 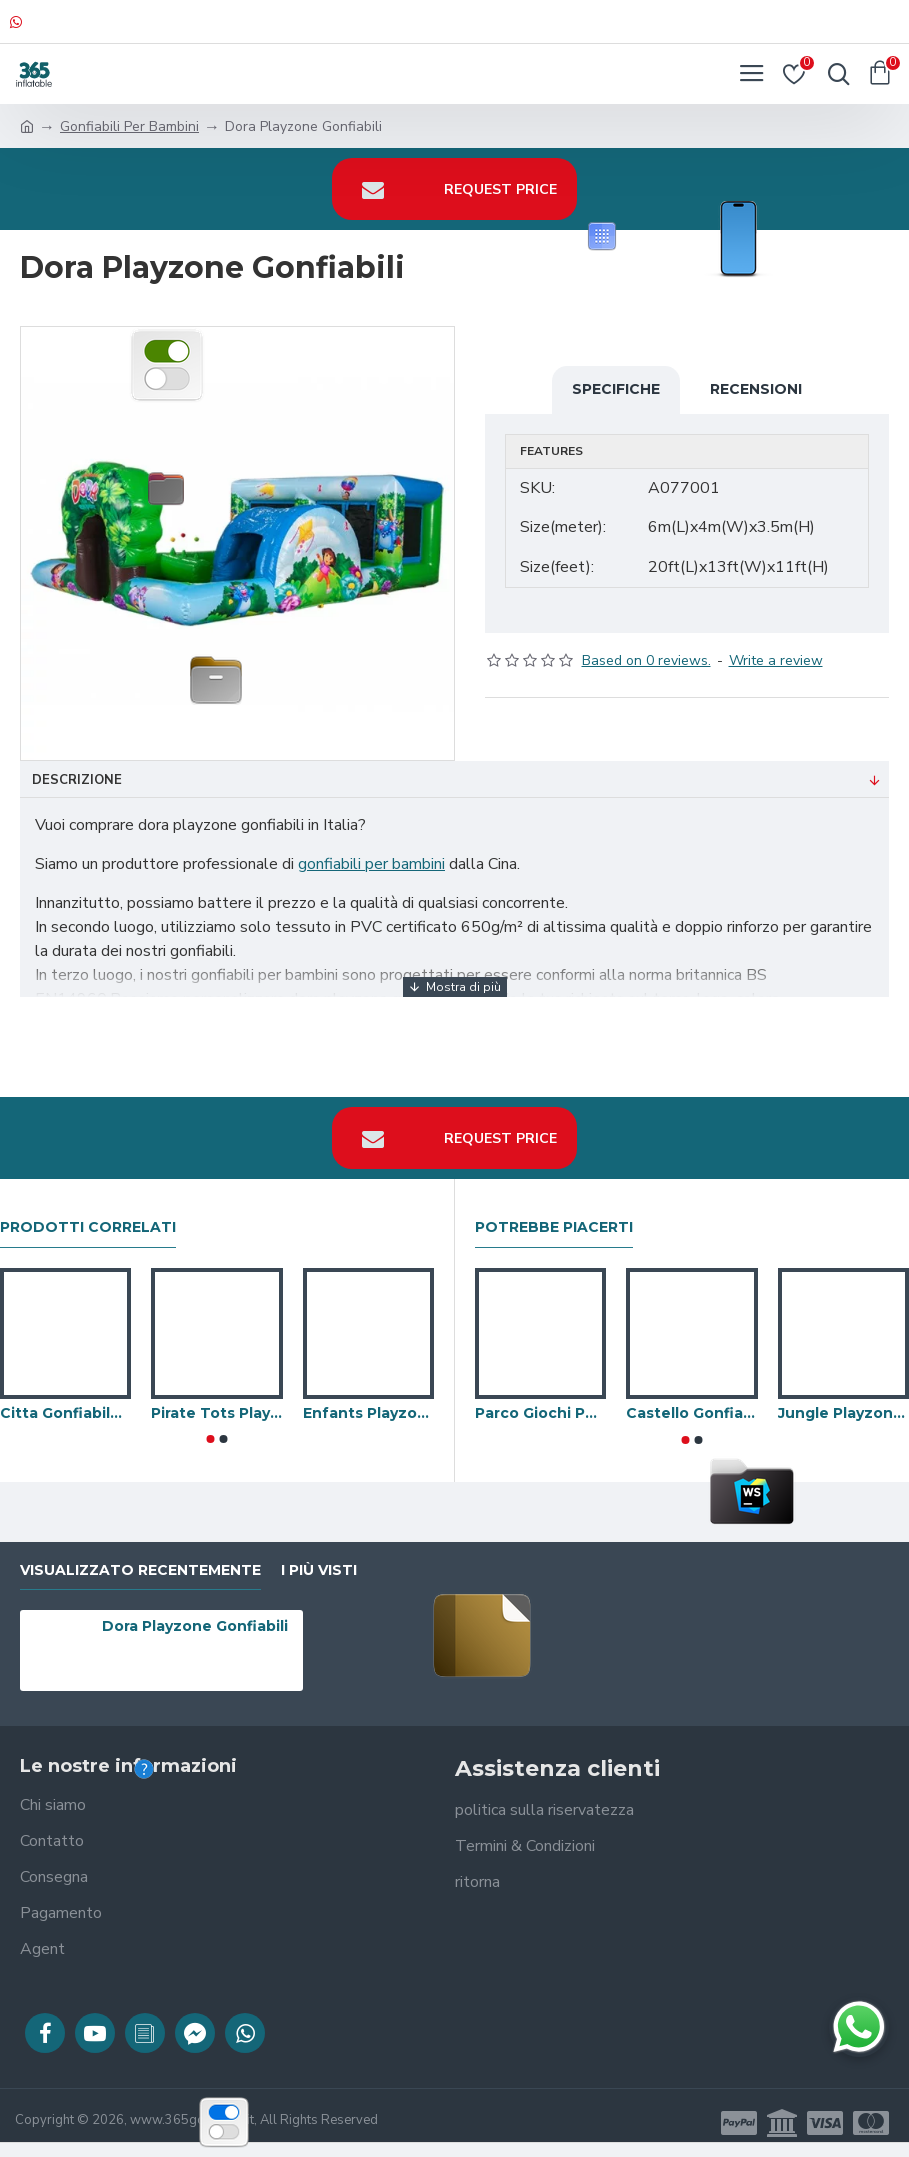 What do you see at coordinates (216, 680) in the screenshot?
I see `open the file manager` at bounding box center [216, 680].